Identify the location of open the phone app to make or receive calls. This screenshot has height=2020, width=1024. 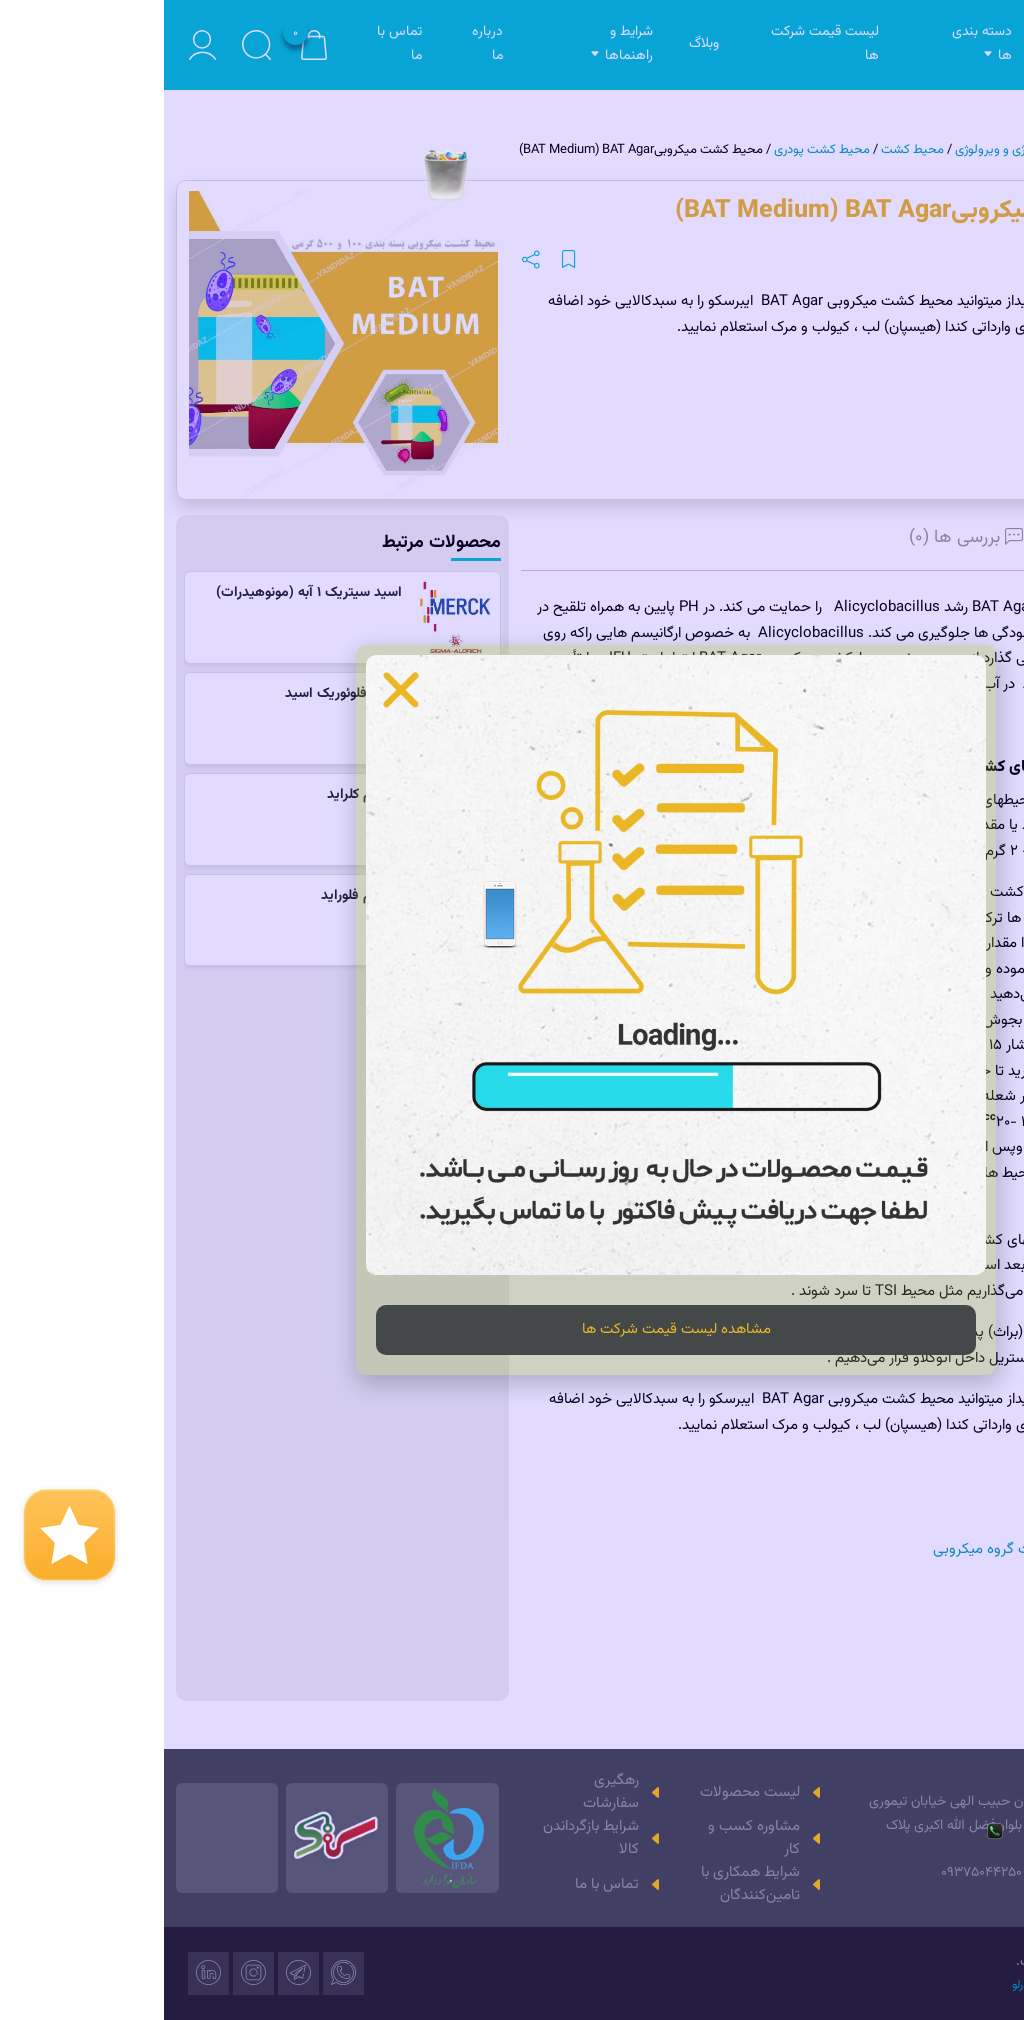
(995, 1831).